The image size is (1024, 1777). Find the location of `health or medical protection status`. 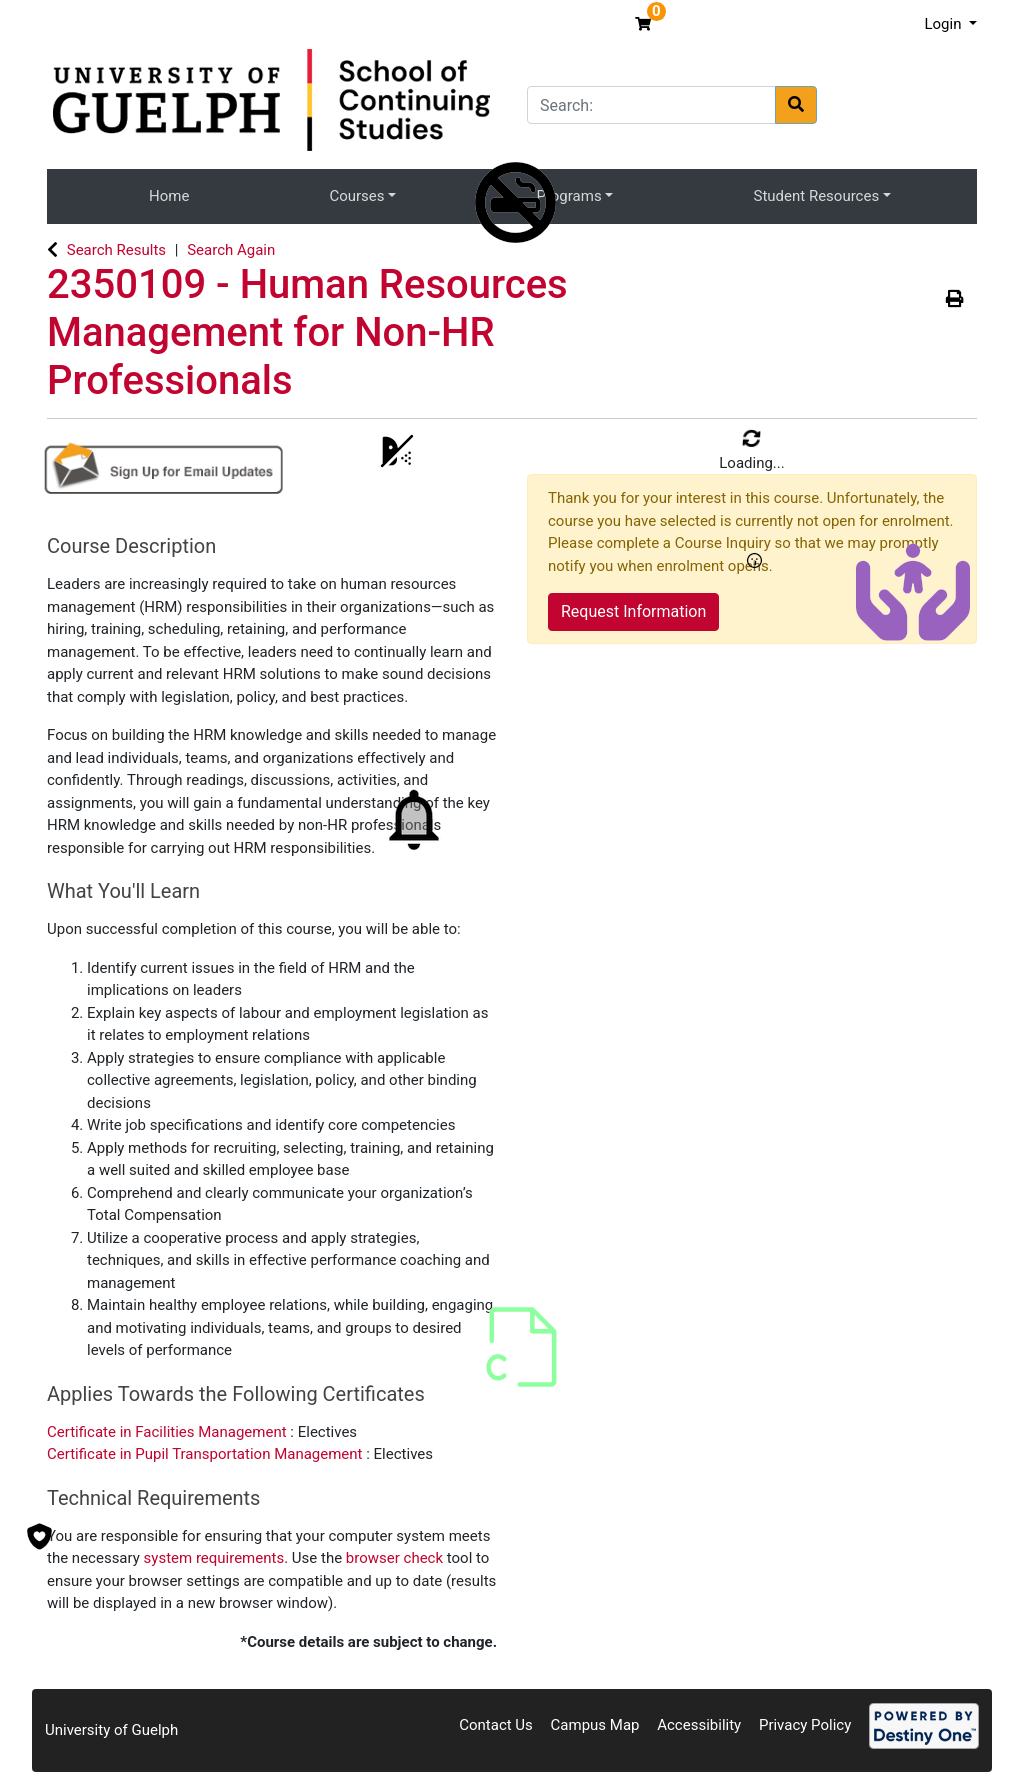

health or medical protection status is located at coordinates (39, 1536).